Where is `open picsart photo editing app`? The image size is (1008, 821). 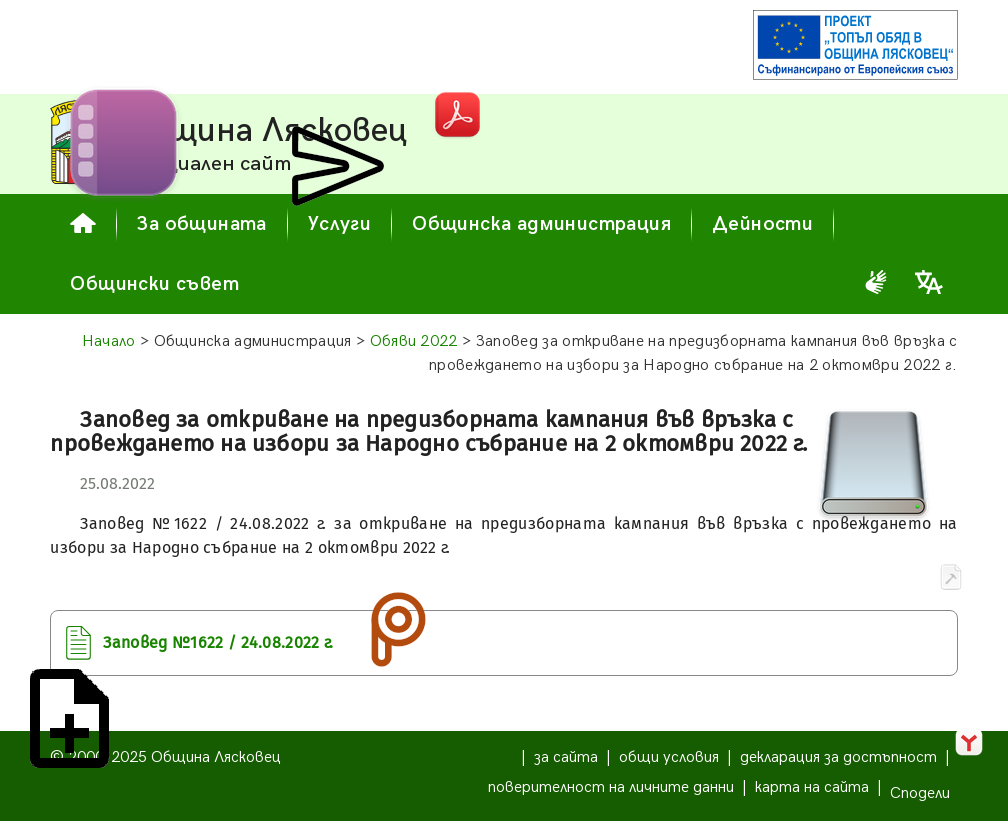 open picsart photo editing app is located at coordinates (398, 629).